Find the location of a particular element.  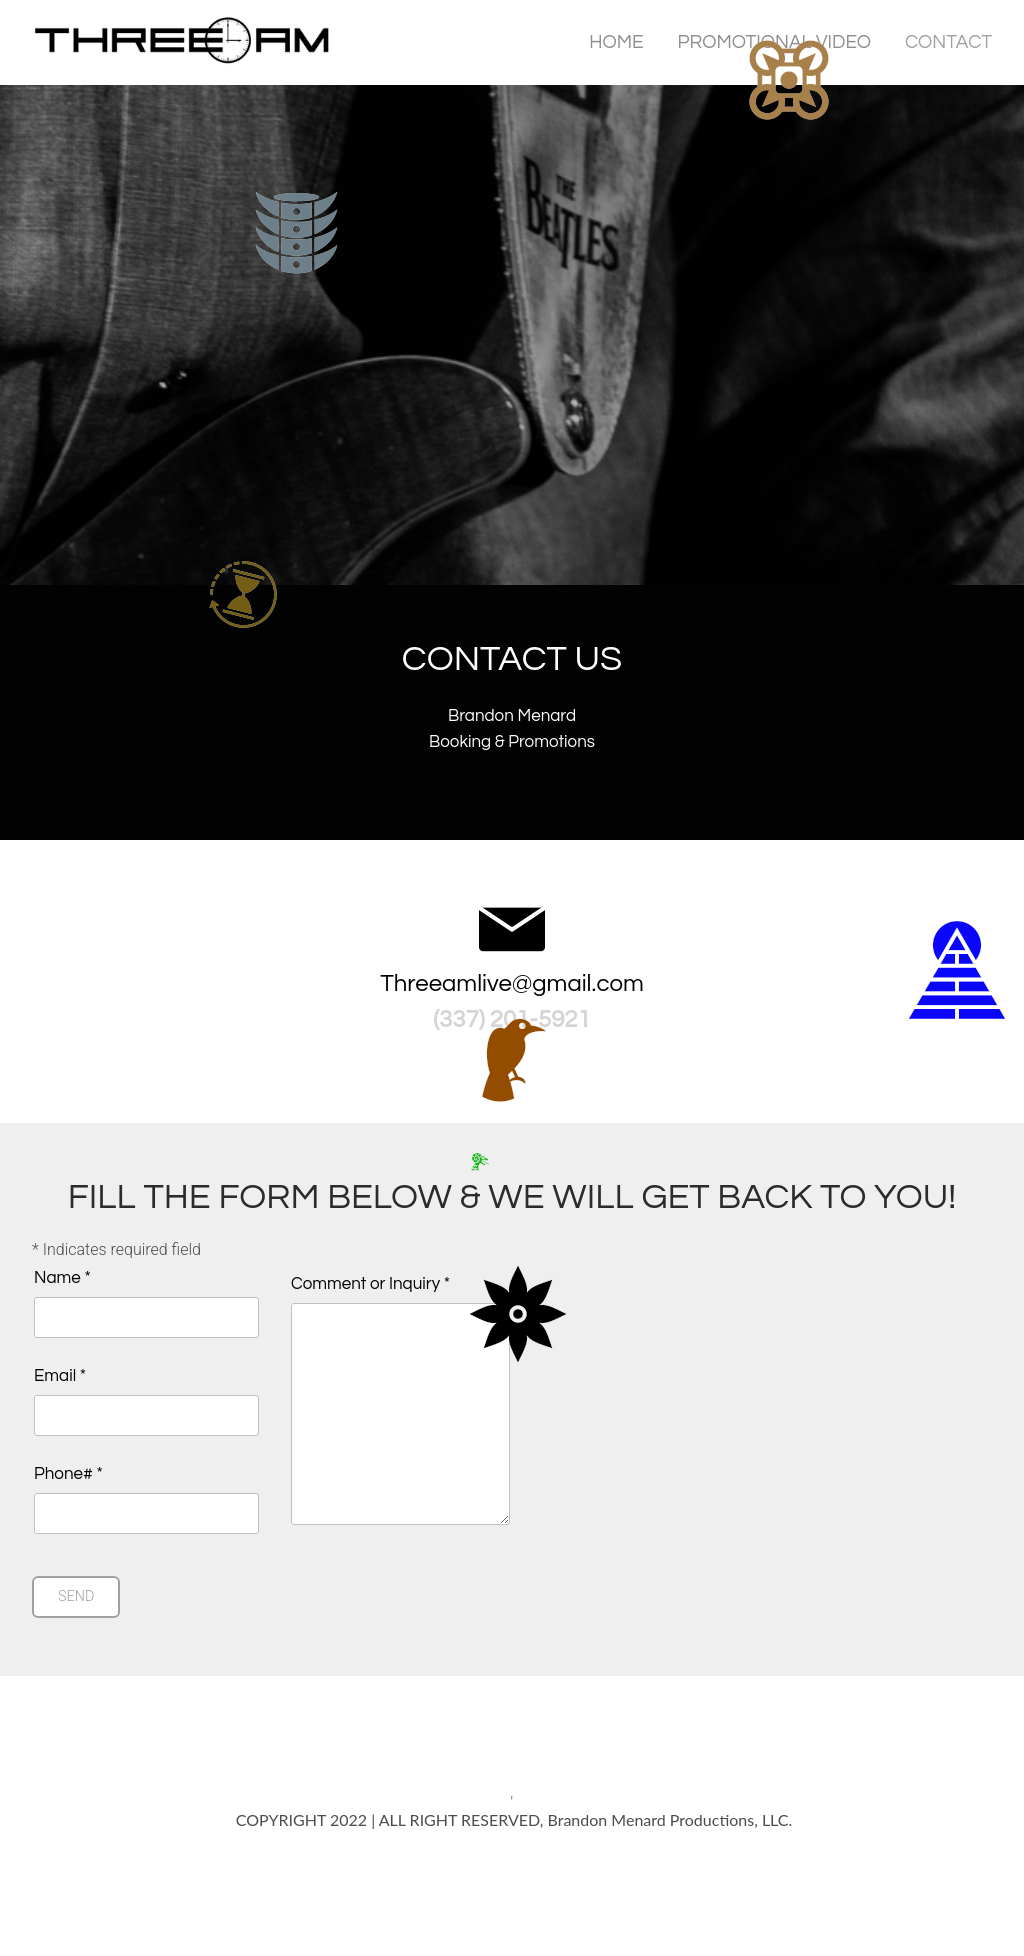

raven or crow icon for a messaging or mail feature is located at coordinates (505, 1060).